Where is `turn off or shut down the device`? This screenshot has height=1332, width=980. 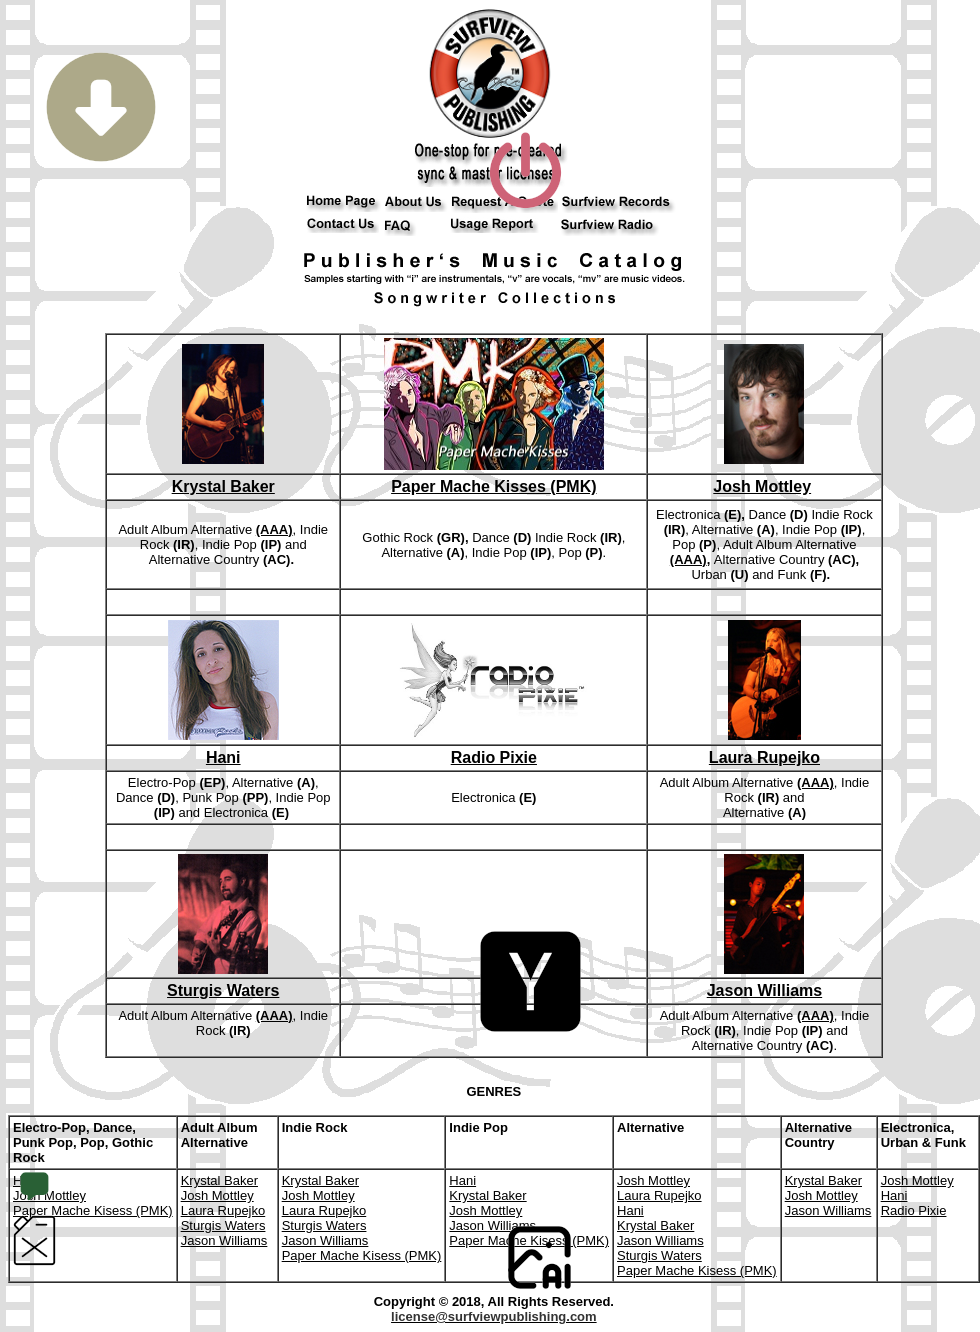 turn off or shut down the device is located at coordinates (525, 172).